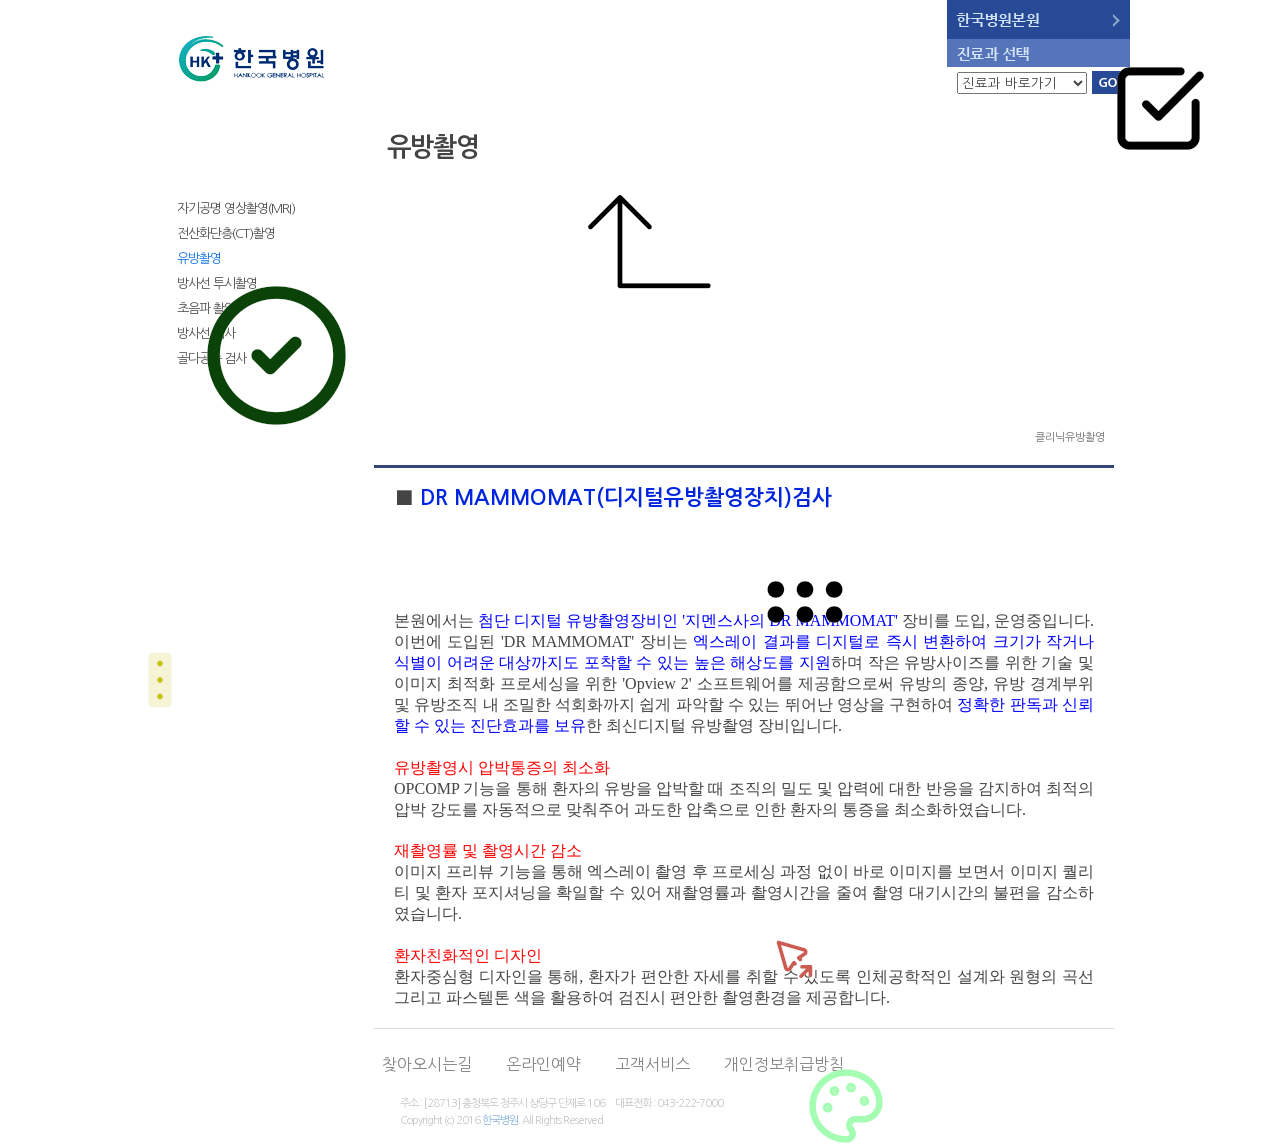 This screenshot has height=1148, width=1280. I want to click on go back and return to top, so click(644, 246).